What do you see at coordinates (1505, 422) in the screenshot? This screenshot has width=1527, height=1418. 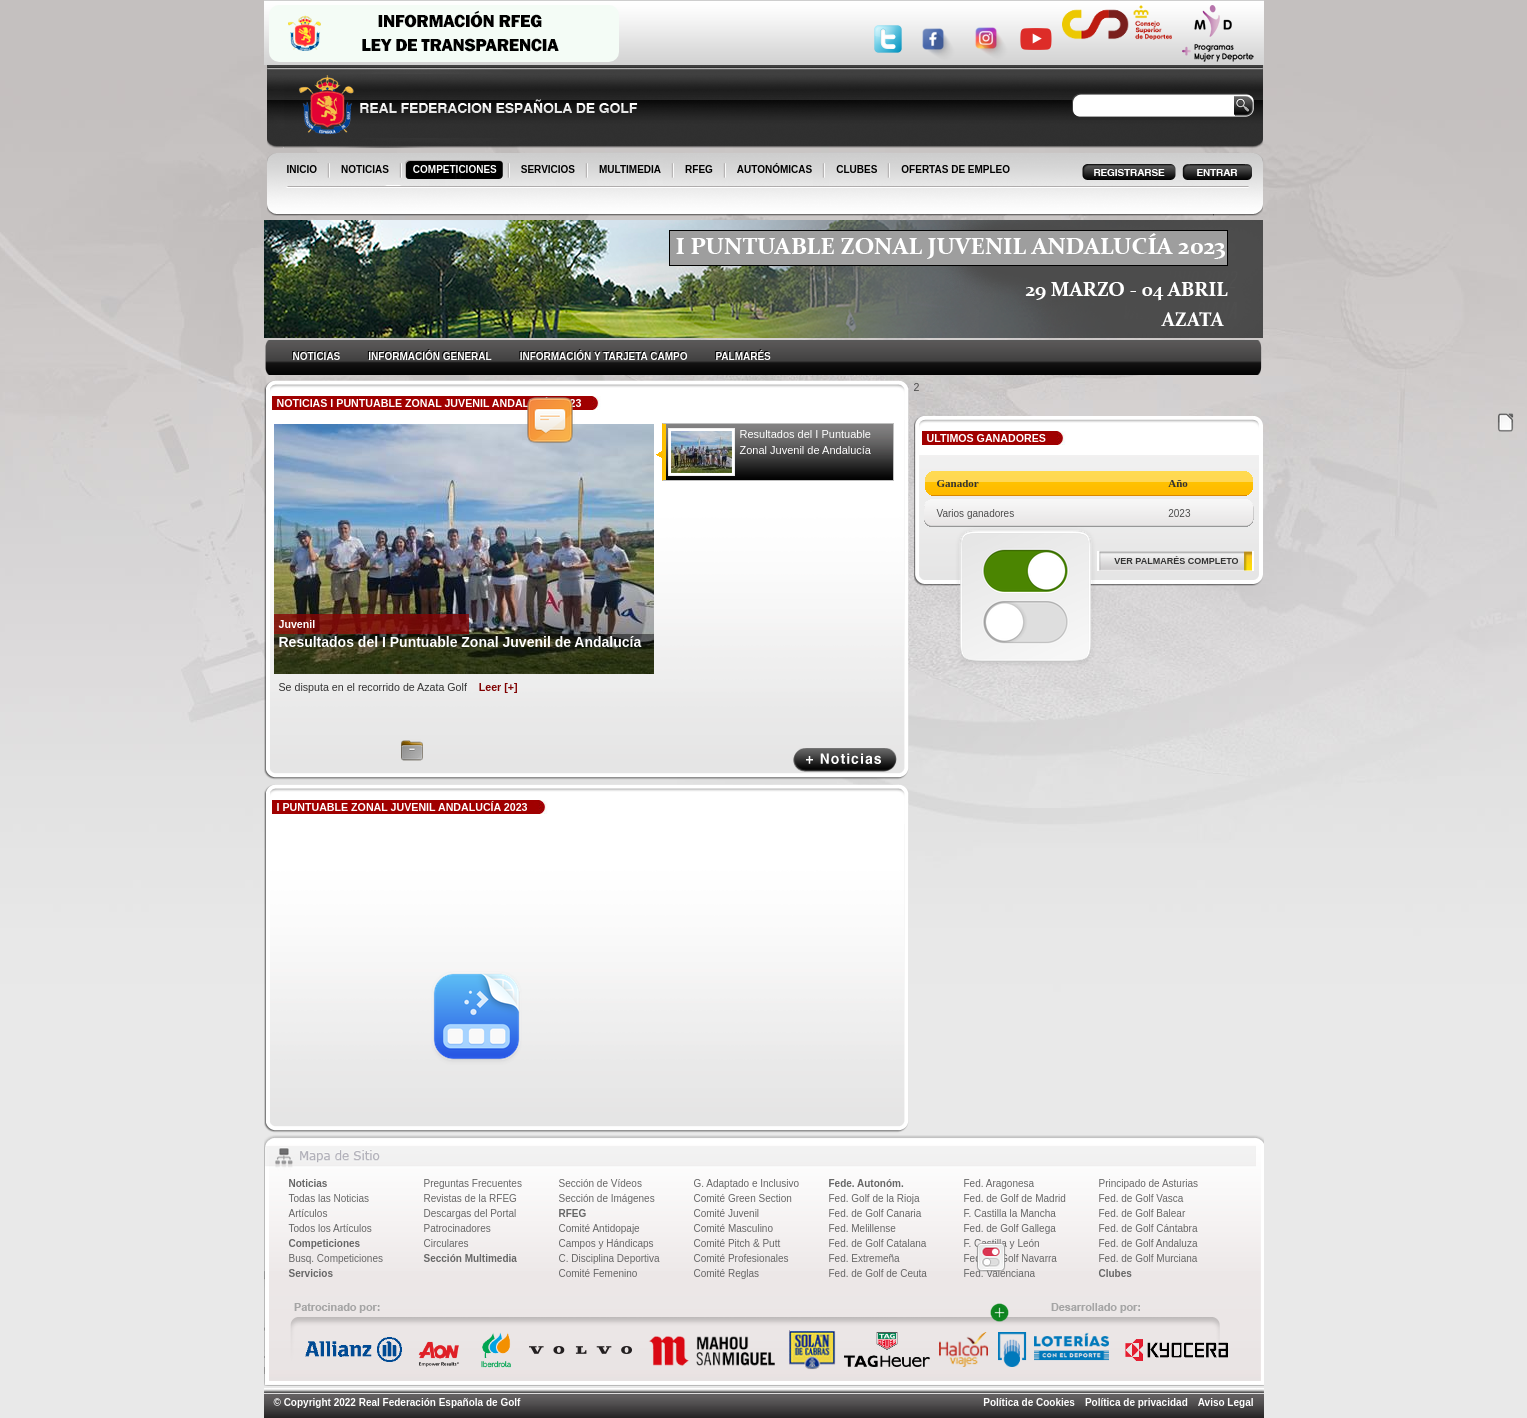 I see `open libreoffice start center` at bounding box center [1505, 422].